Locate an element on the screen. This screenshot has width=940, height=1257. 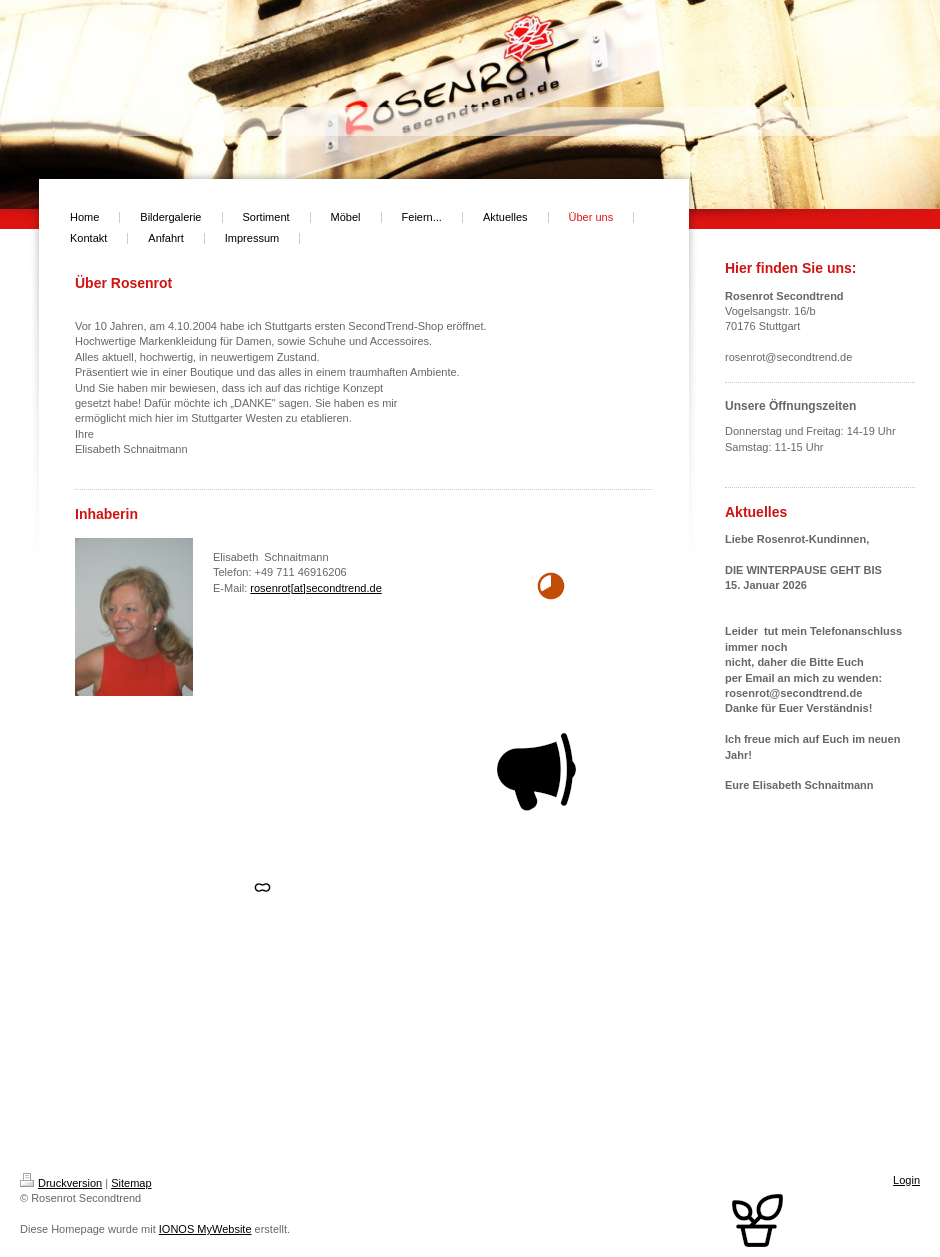
access plant care or gardening features is located at coordinates (756, 1220).